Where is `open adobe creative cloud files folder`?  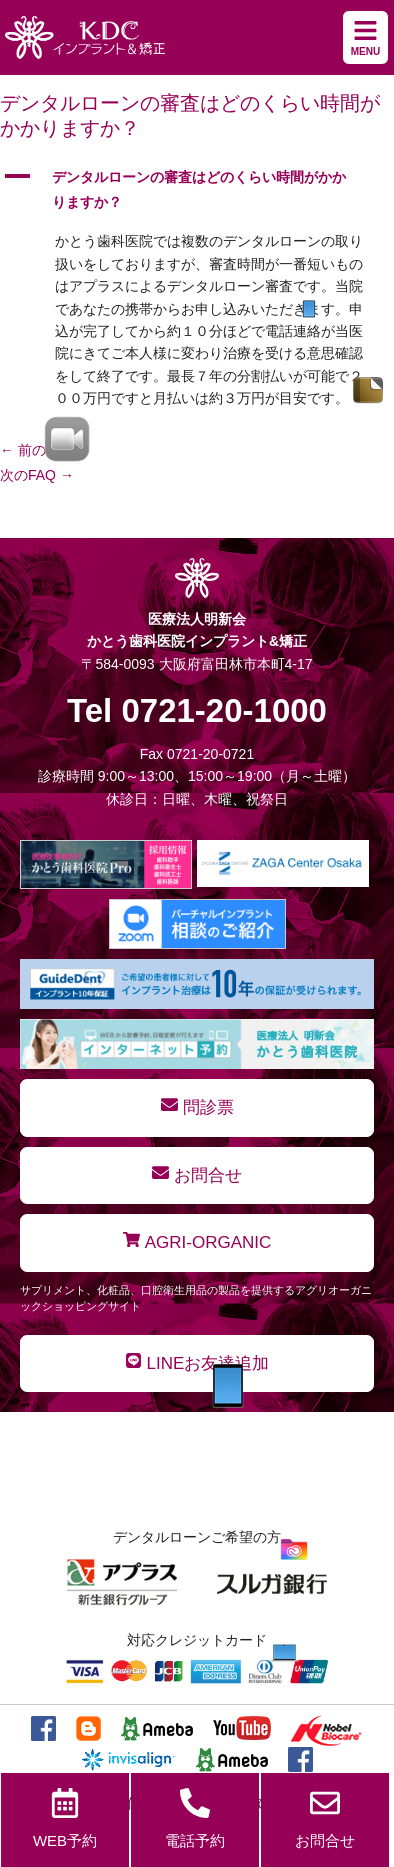 open adobe creative cloud files folder is located at coordinates (294, 1550).